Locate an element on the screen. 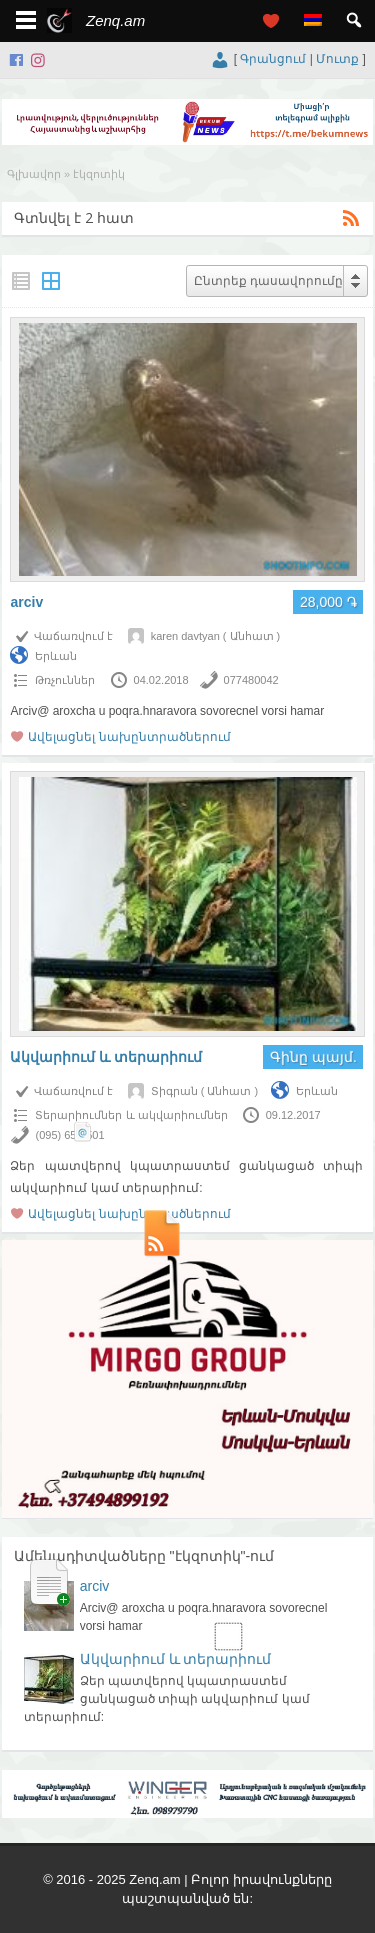  create a new document is located at coordinates (49, 1582).